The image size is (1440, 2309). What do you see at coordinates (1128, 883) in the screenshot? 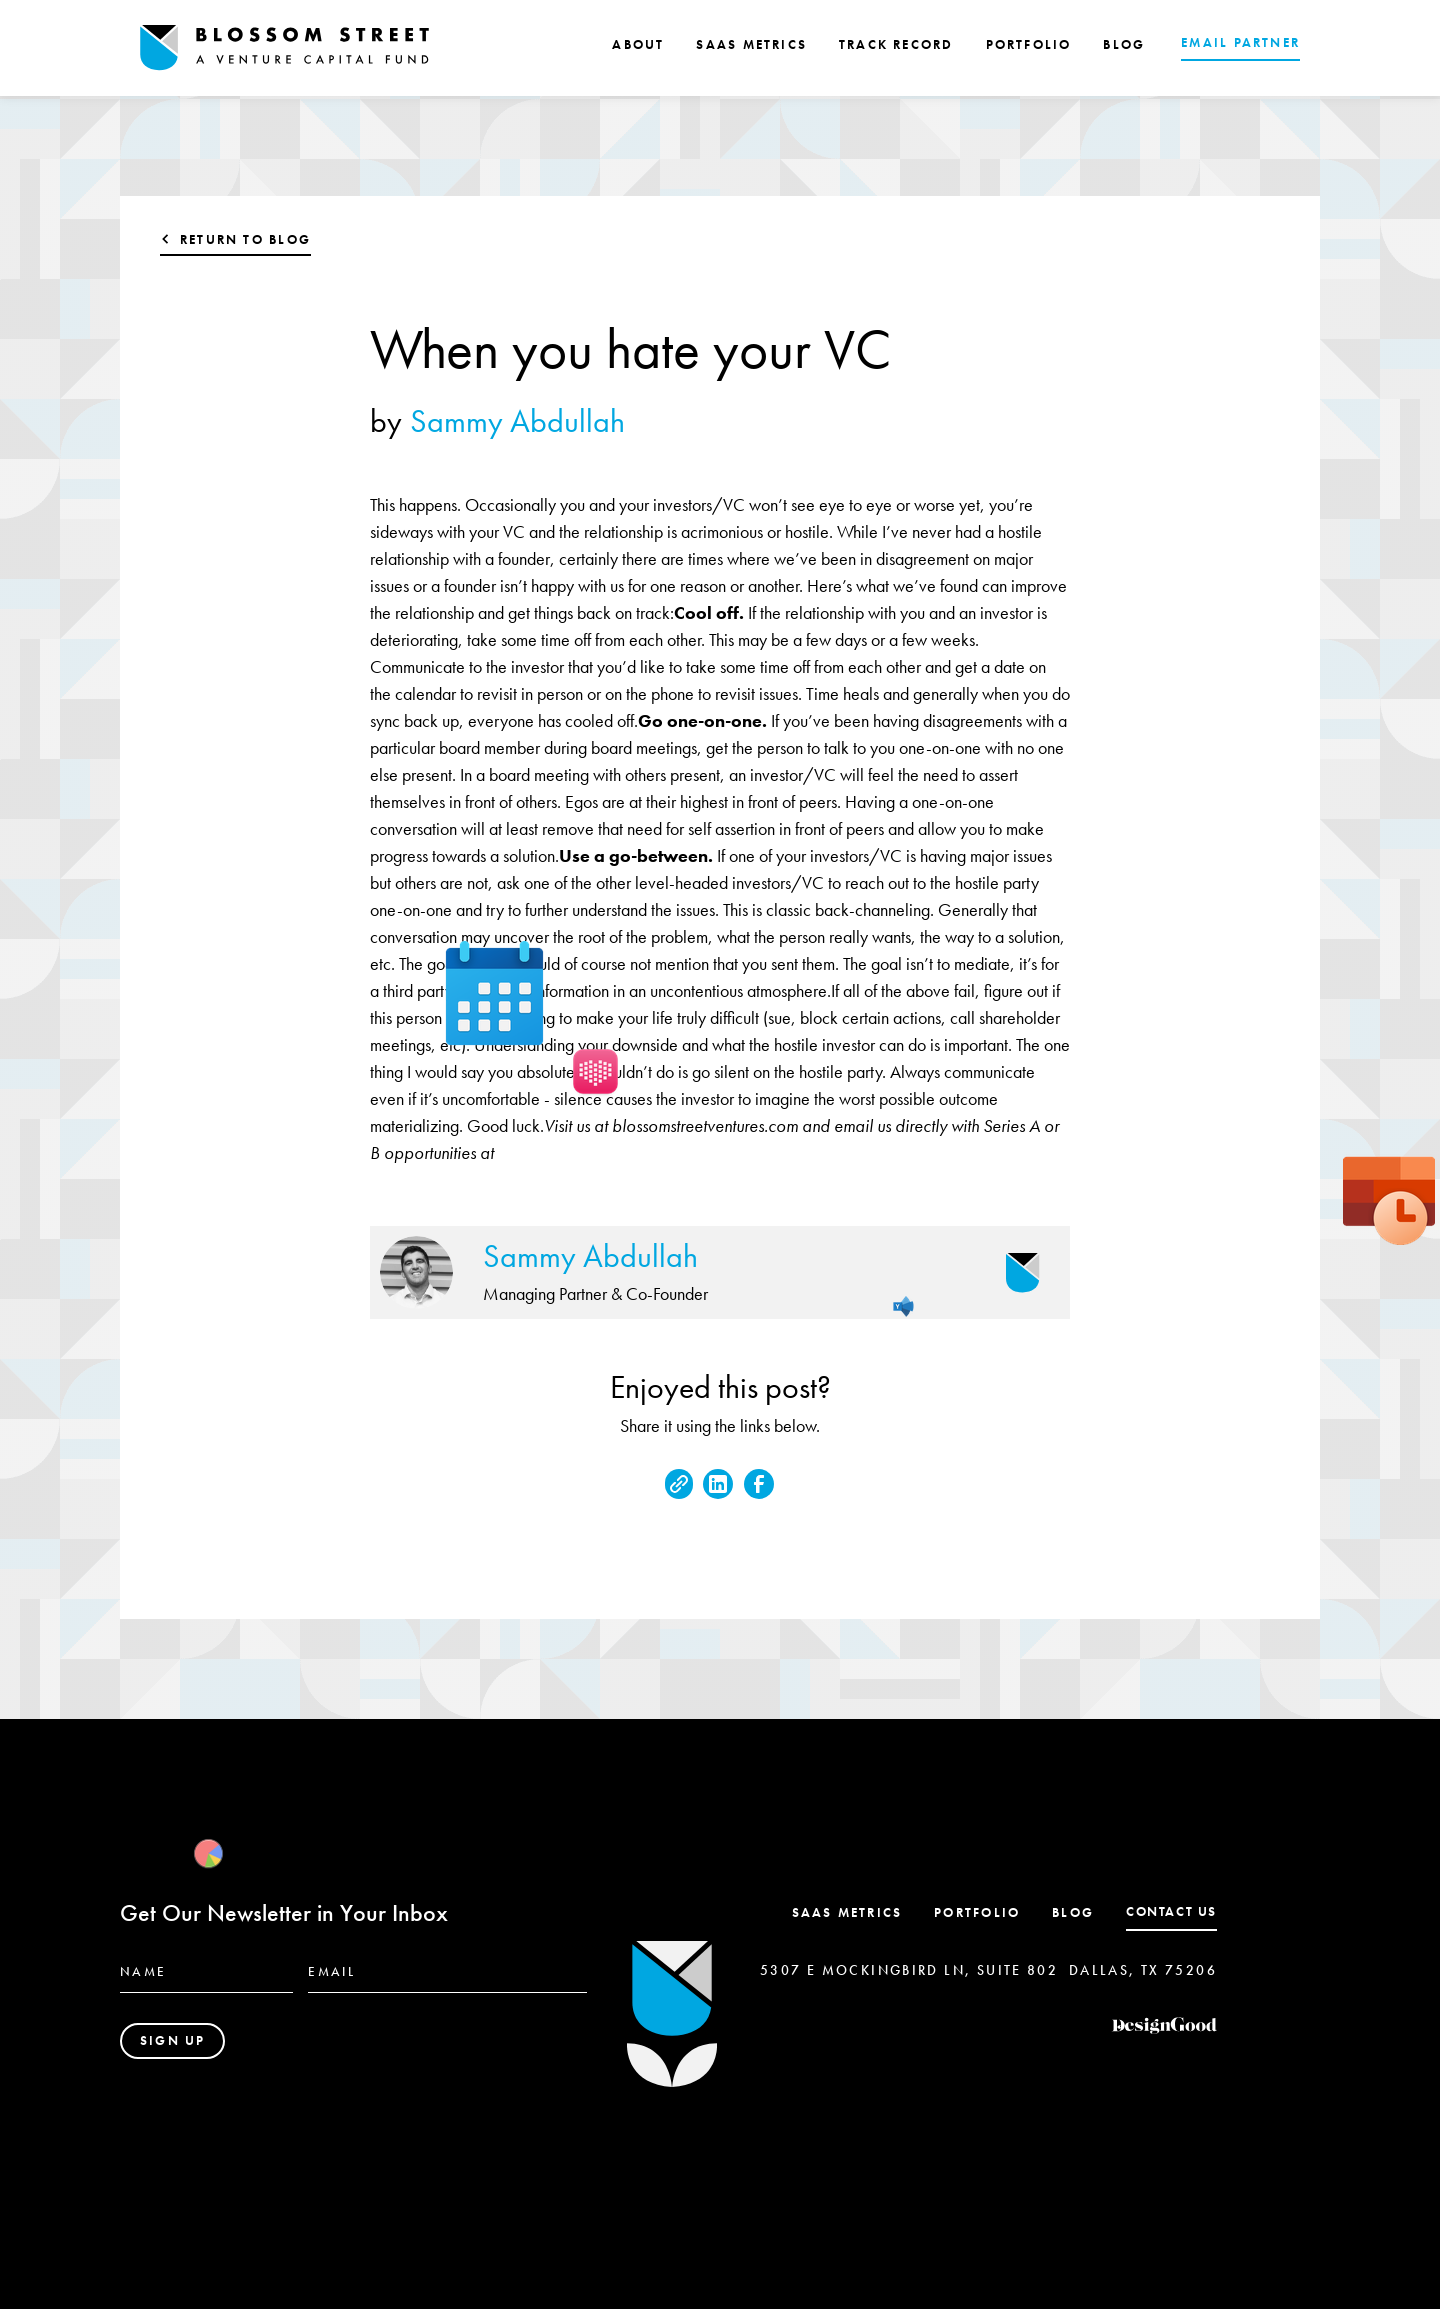
I see `open 3D Viewer app` at bounding box center [1128, 883].